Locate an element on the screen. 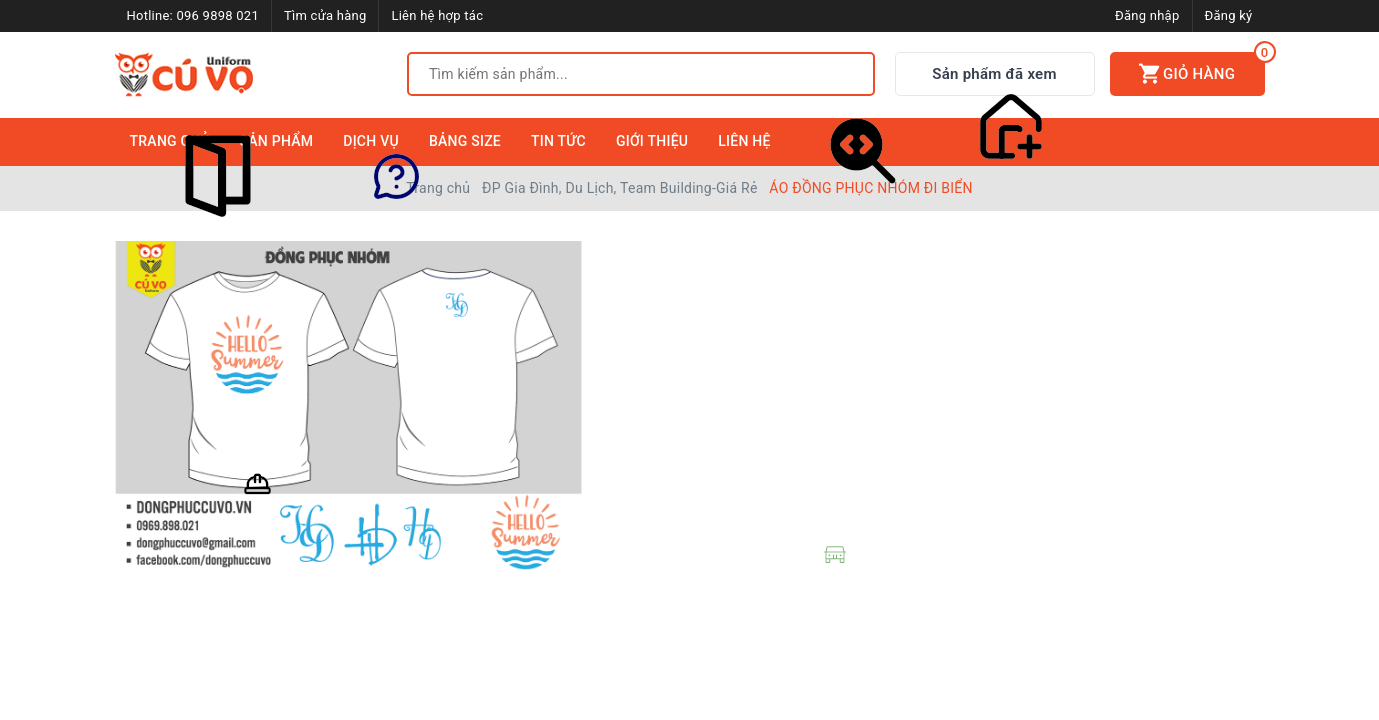 This screenshot has height=720, width=1379. access help or support chat is located at coordinates (396, 176).